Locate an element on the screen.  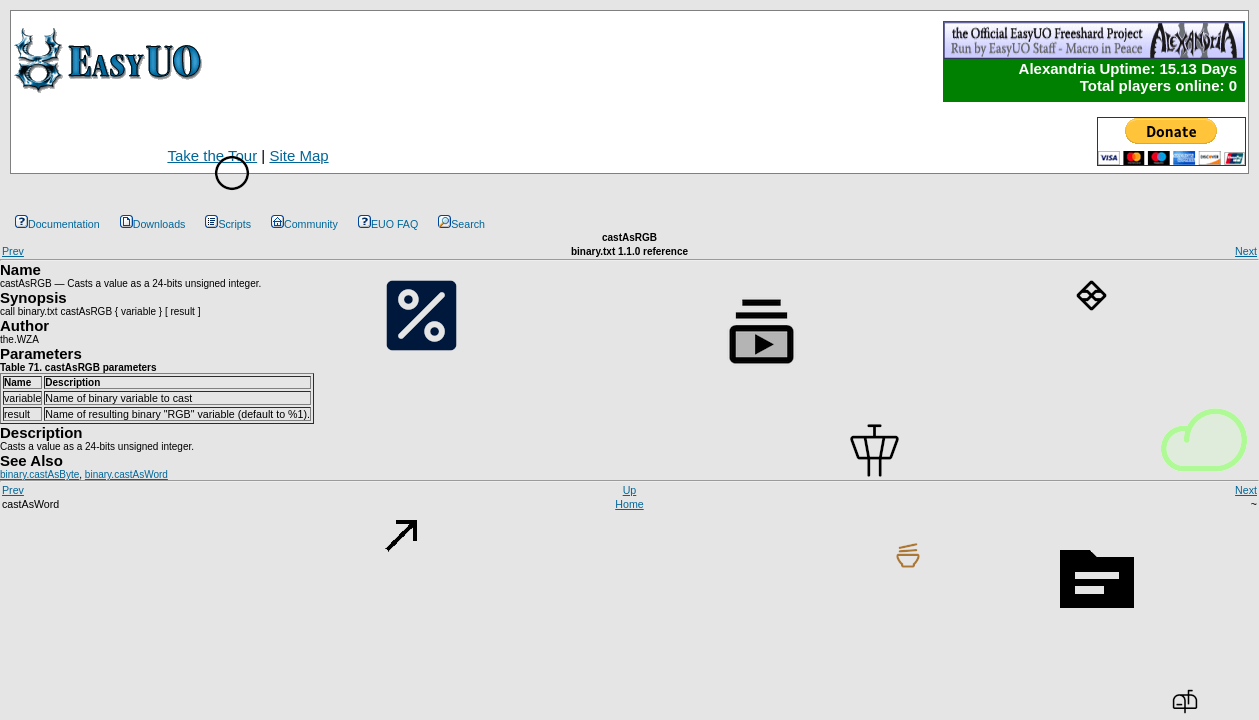
unselected radio button or checkbox option is located at coordinates (232, 173).